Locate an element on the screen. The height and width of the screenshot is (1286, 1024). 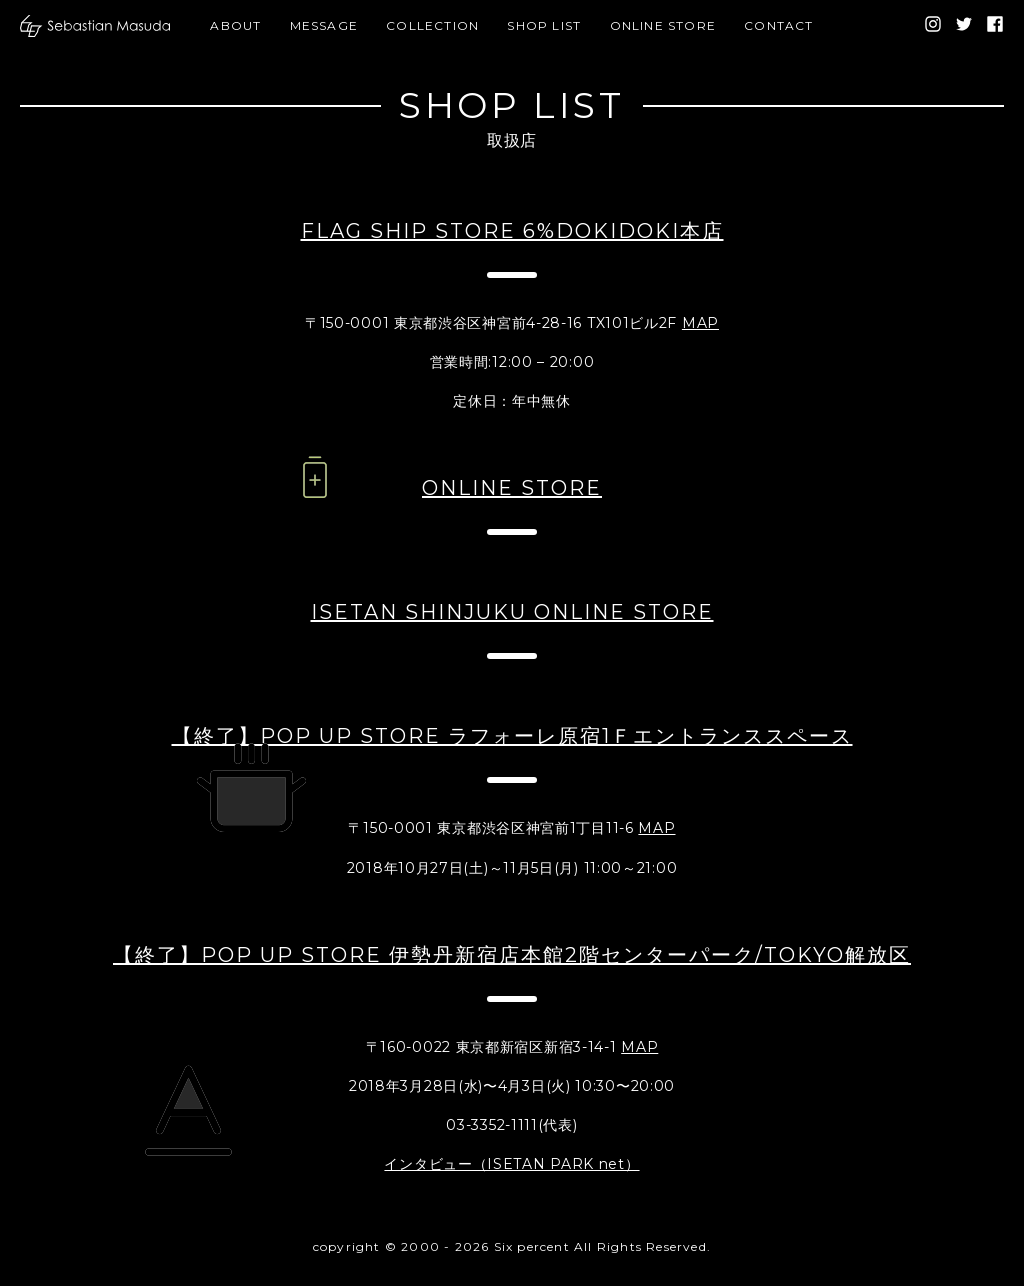
access recipes or cooking features is located at coordinates (251, 794).